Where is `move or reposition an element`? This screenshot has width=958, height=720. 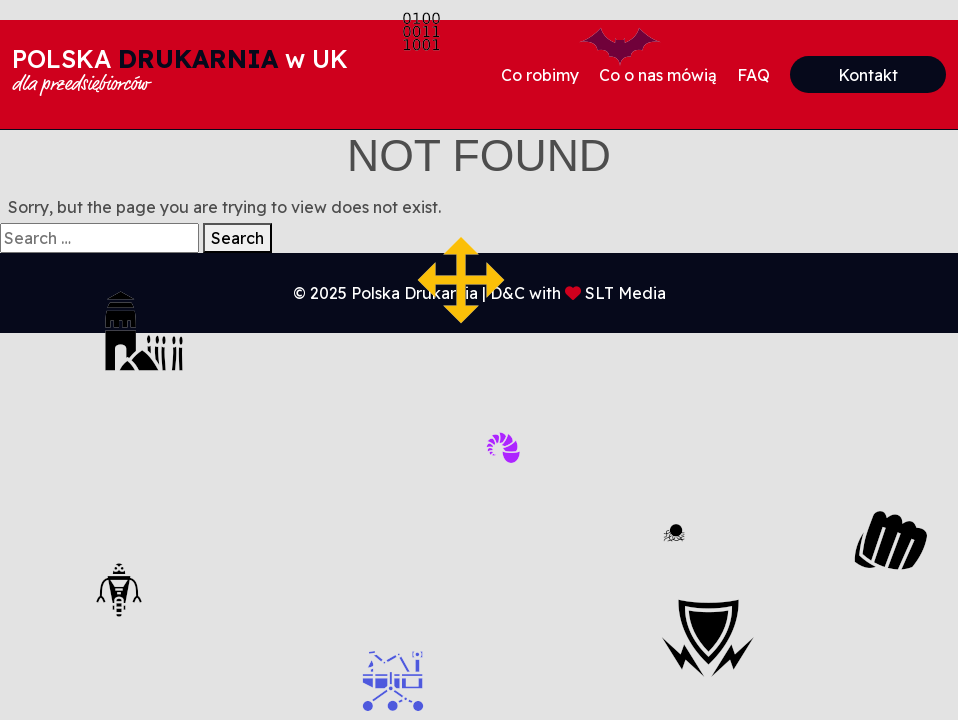
move or reposition an element is located at coordinates (461, 280).